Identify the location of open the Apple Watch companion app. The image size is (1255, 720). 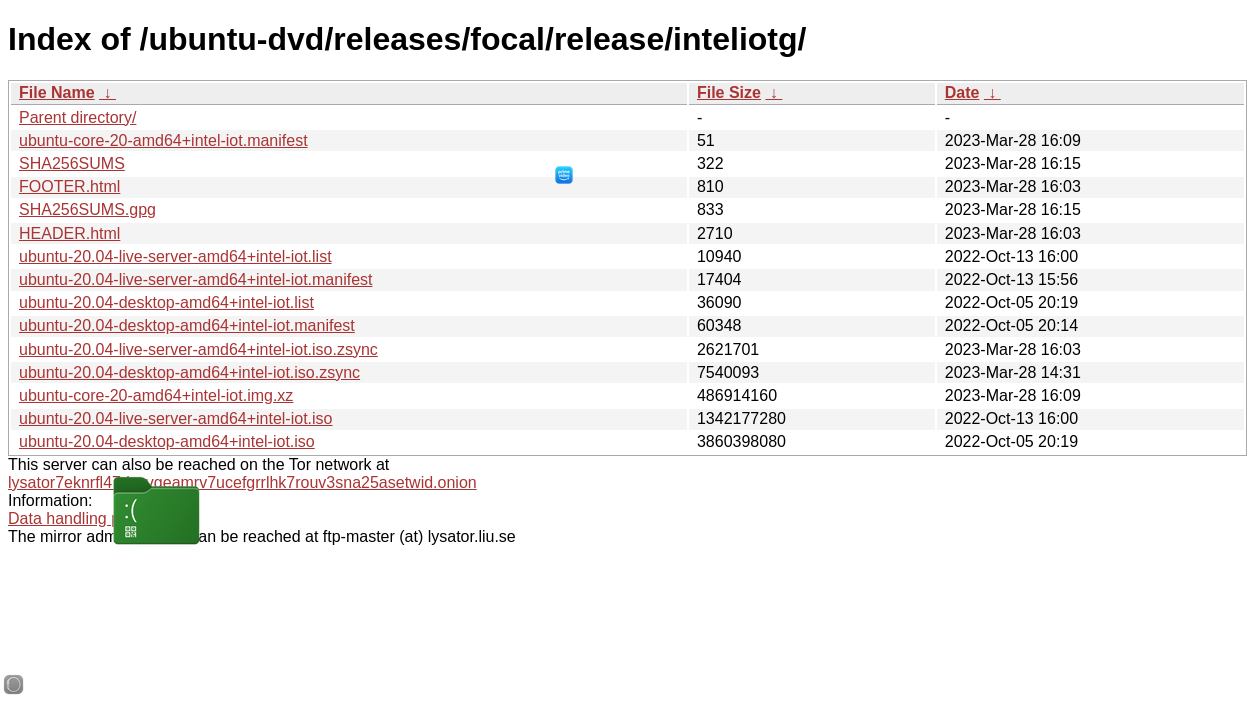
(13, 684).